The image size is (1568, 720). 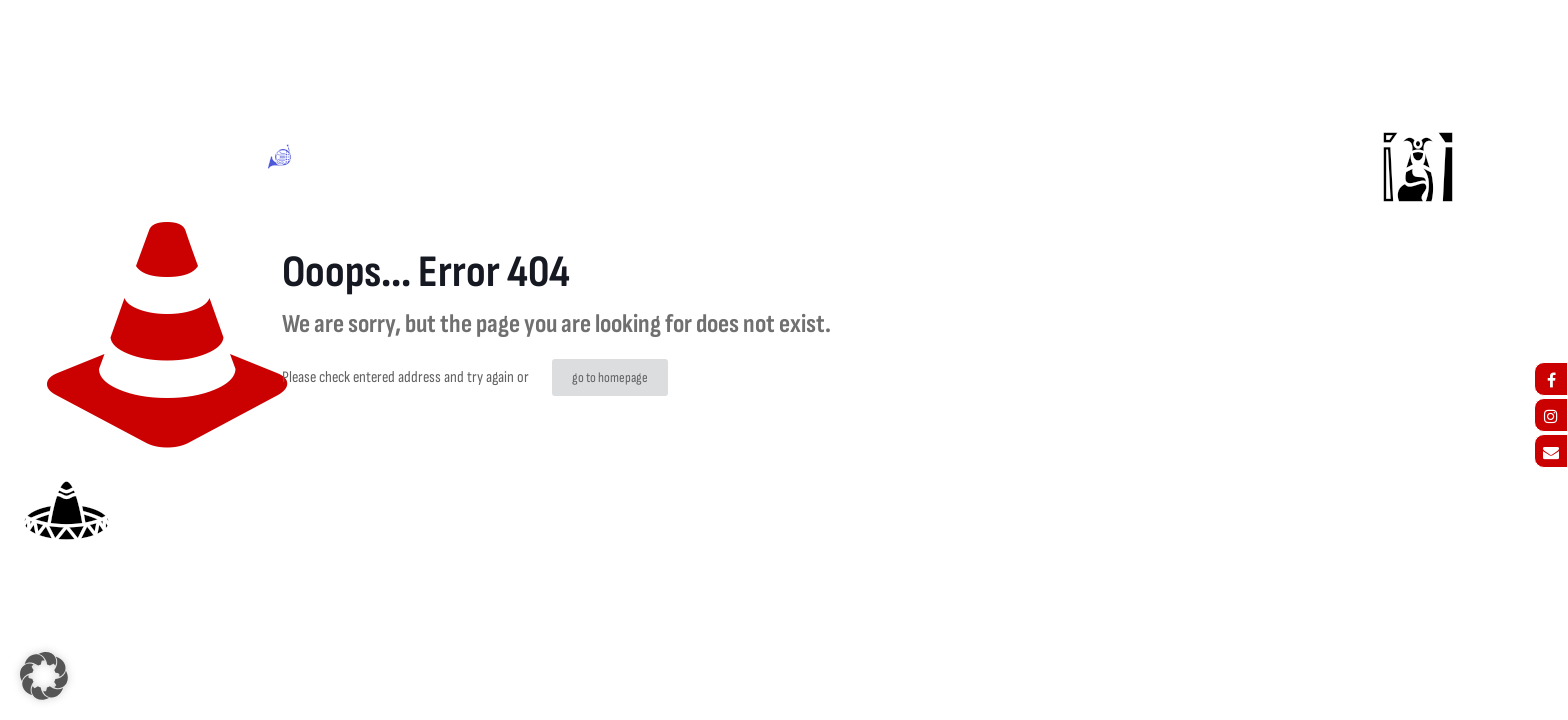 What do you see at coordinates (66, 510) in the screenshot?
I see `select mexican or latin american themed content` at bounding box center [66, 510].